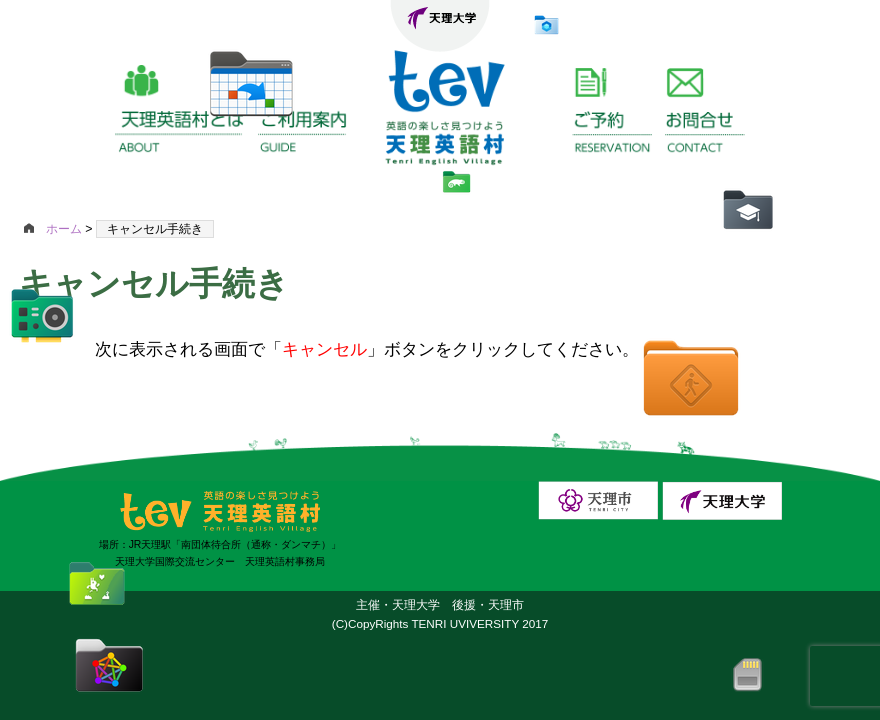  What do you see at coordinates (546, 25) in the screenshot?
I see `open folder containing microsoft dynamics 365 remote assist files` at bounding box center [546, 25].